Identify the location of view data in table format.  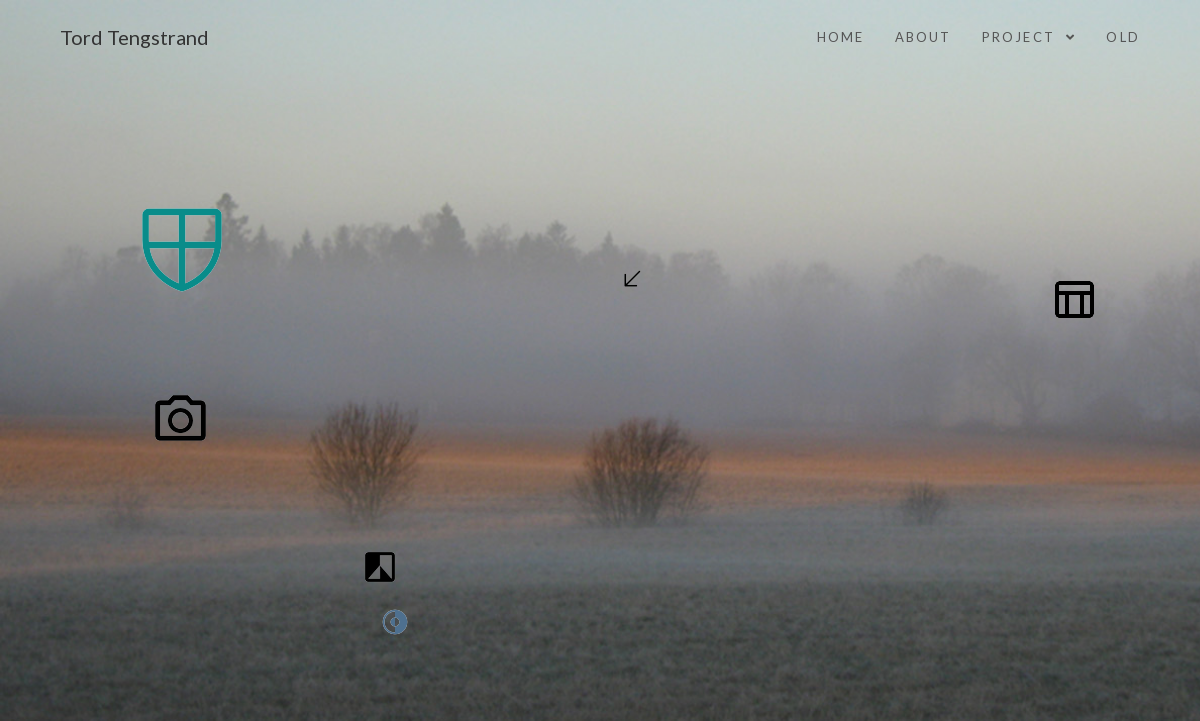
(1073, 299).